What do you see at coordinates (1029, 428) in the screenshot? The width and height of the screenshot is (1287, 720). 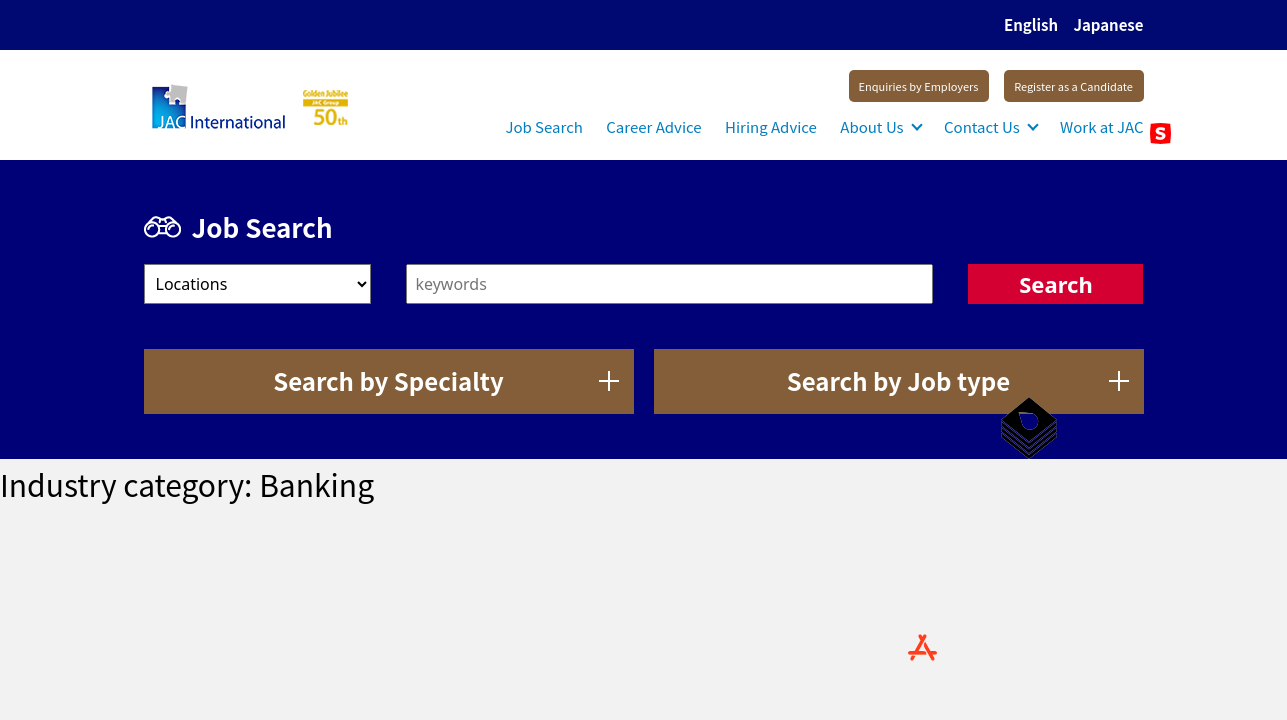 I see `vapor swift web framework logo` at bounding box center [1029, 428].